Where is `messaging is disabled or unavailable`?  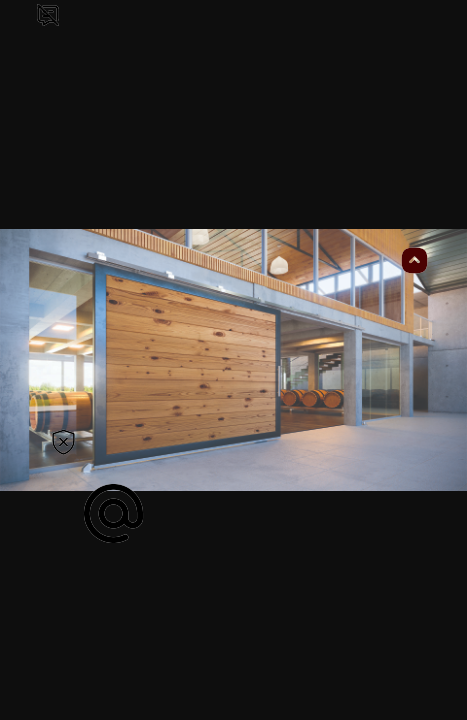
messaging is disabled or unavailable is located at coordinates (48, 15).